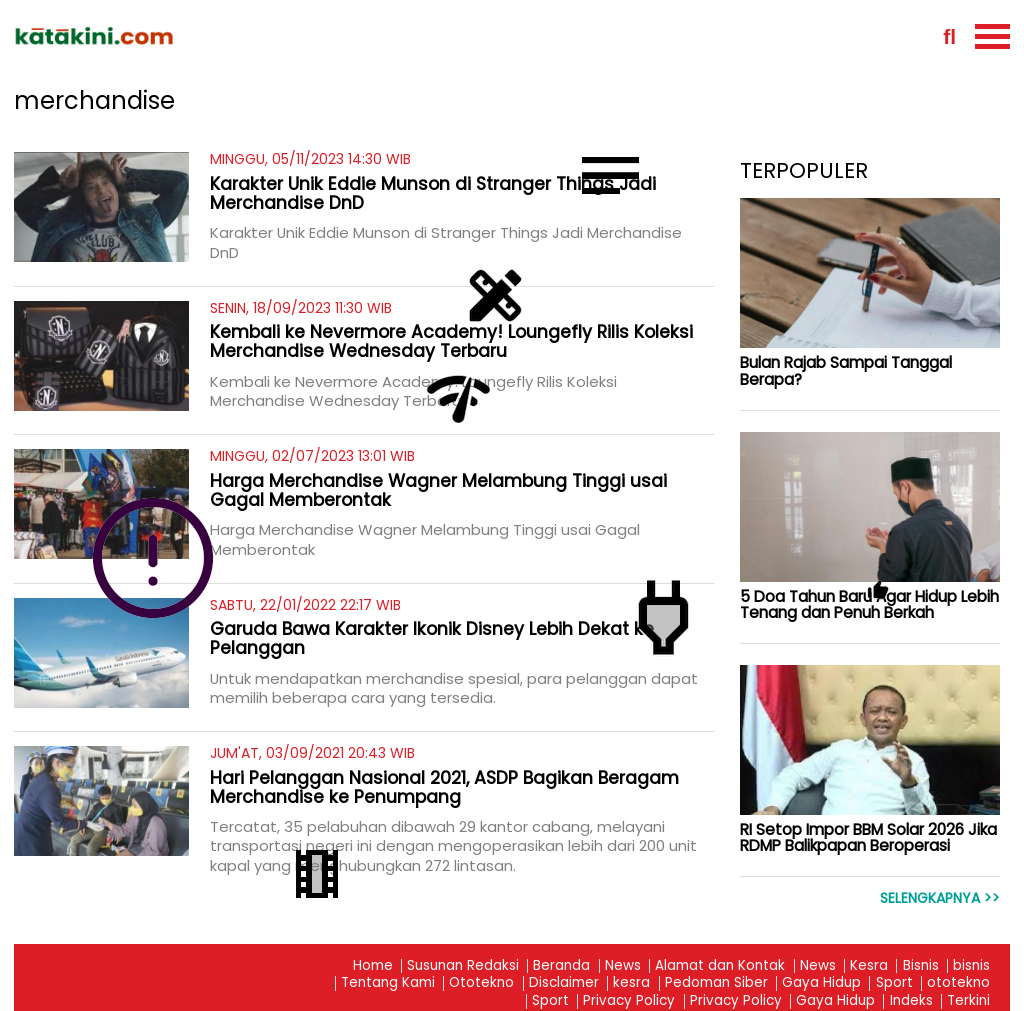  Describe the element at coordinates (663, 617) in the screenshot. I see `indicates device is charging or connected to power` at that location.